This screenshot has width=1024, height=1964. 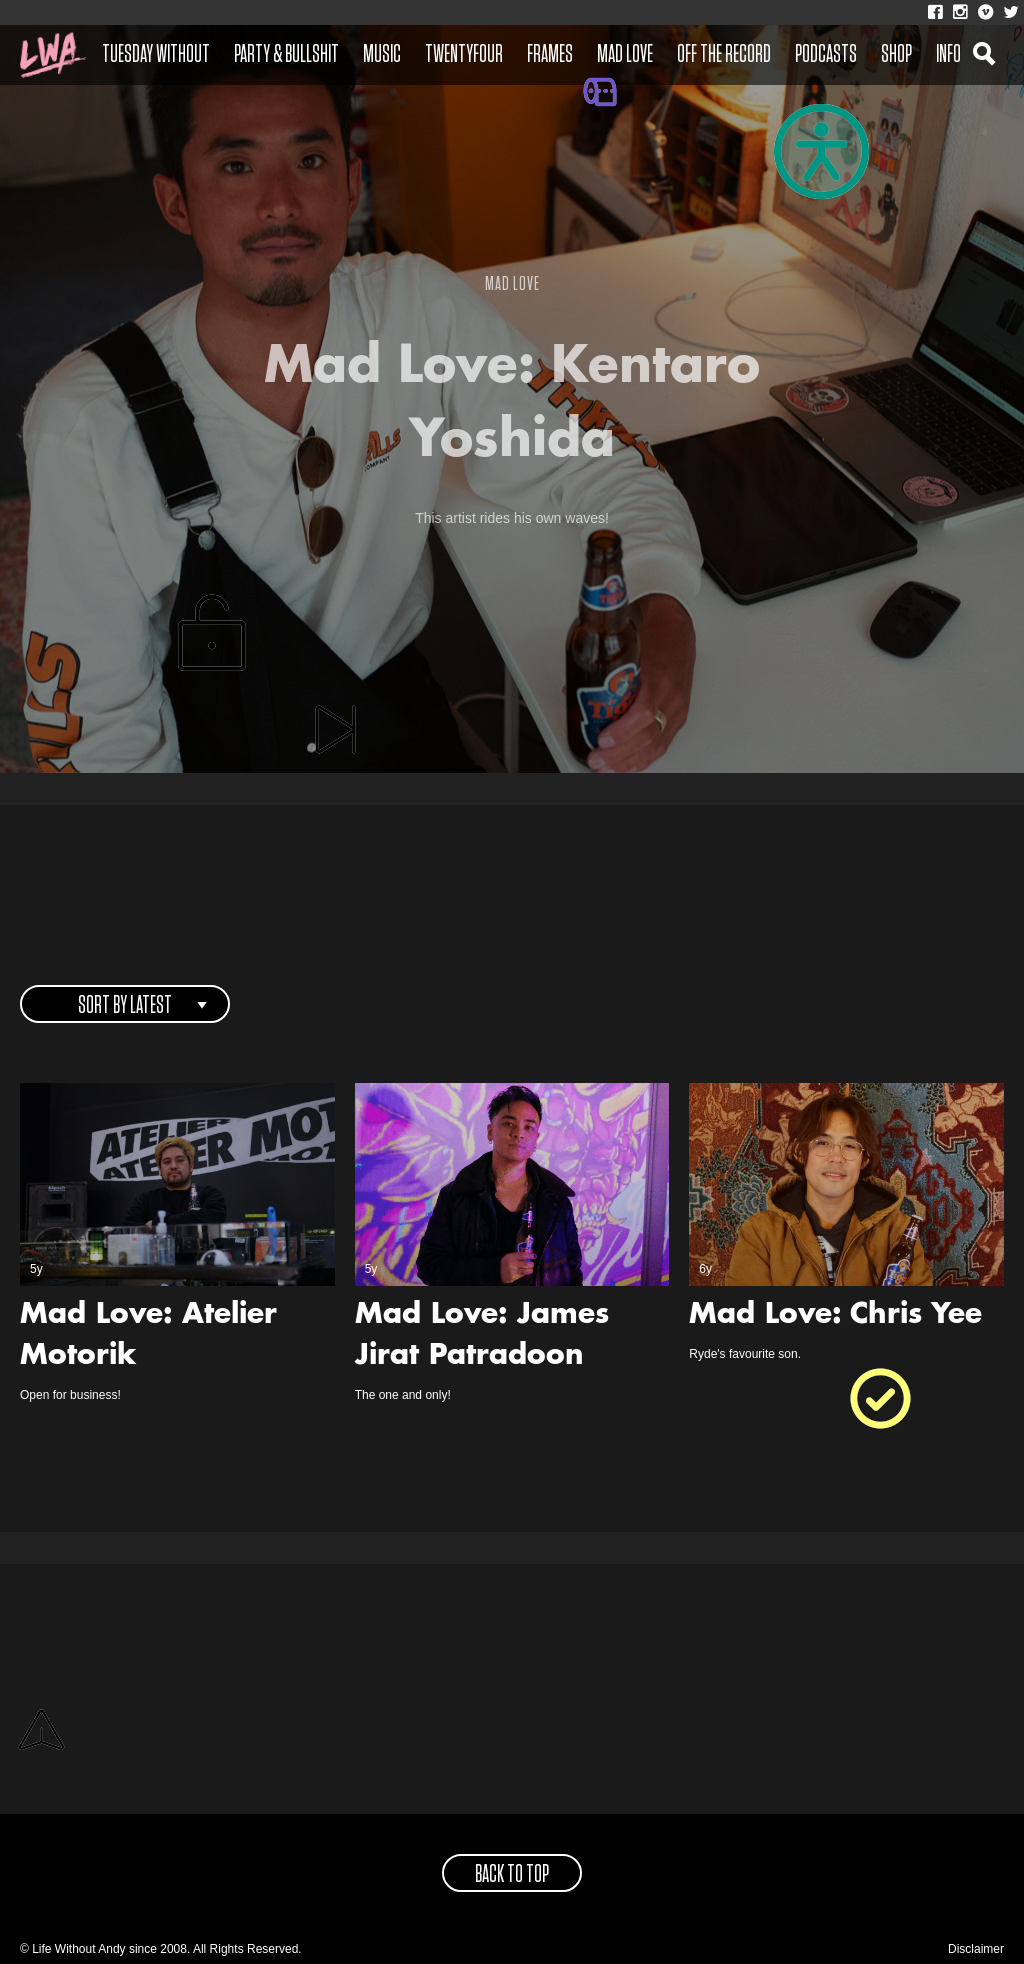 What do you see at coordinates (335, 729) in the screenshot?
I see `skip to the next track or media item` at bounding box center [335, 729].